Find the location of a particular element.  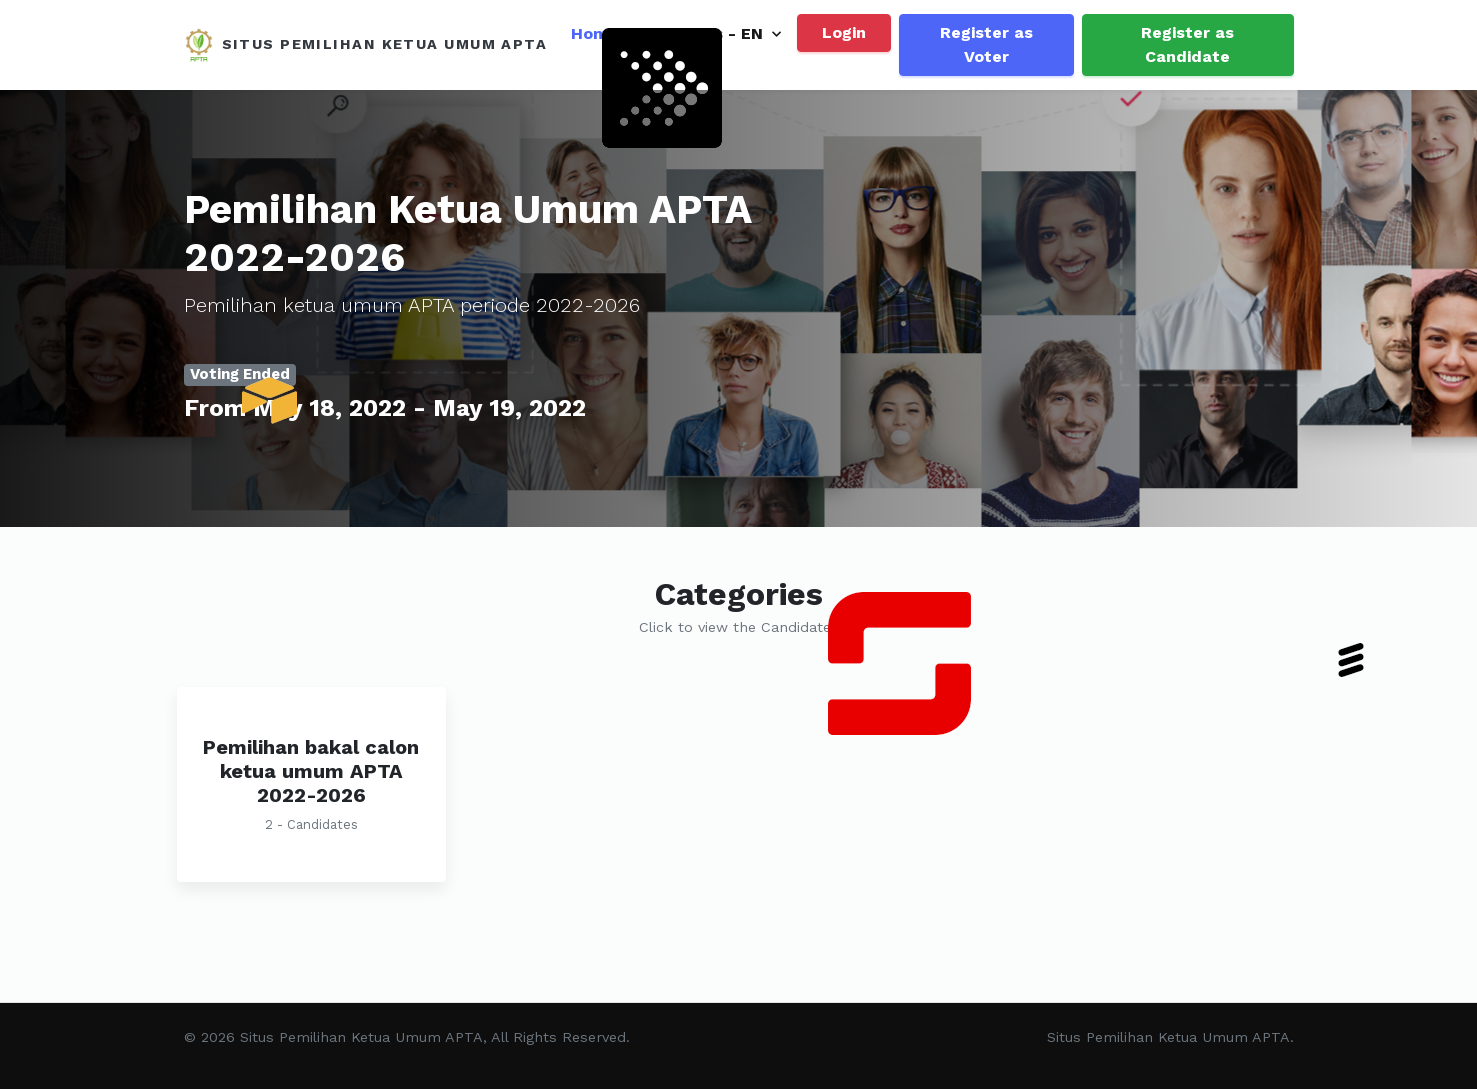

open Airtable app is located at coordinates (269, 400).